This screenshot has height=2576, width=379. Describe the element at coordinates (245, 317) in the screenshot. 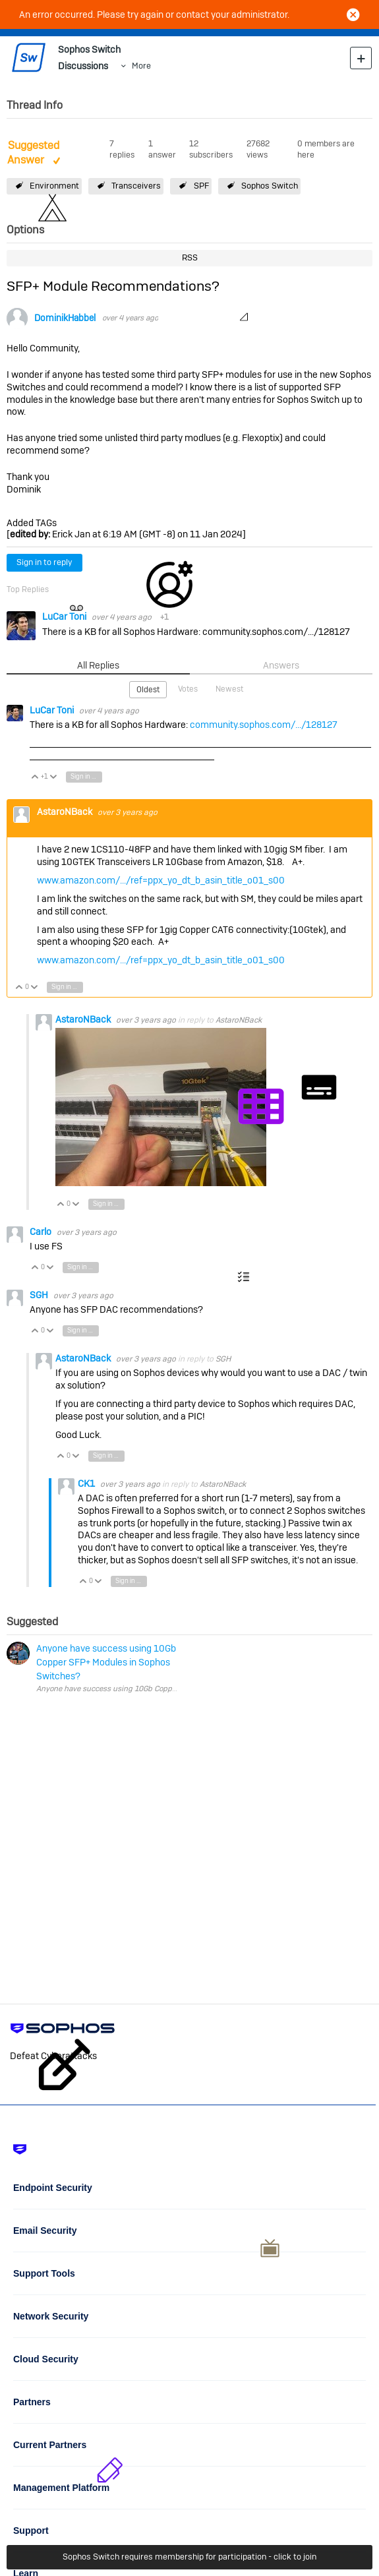

I see `indicates no cellular signal available` at that location.